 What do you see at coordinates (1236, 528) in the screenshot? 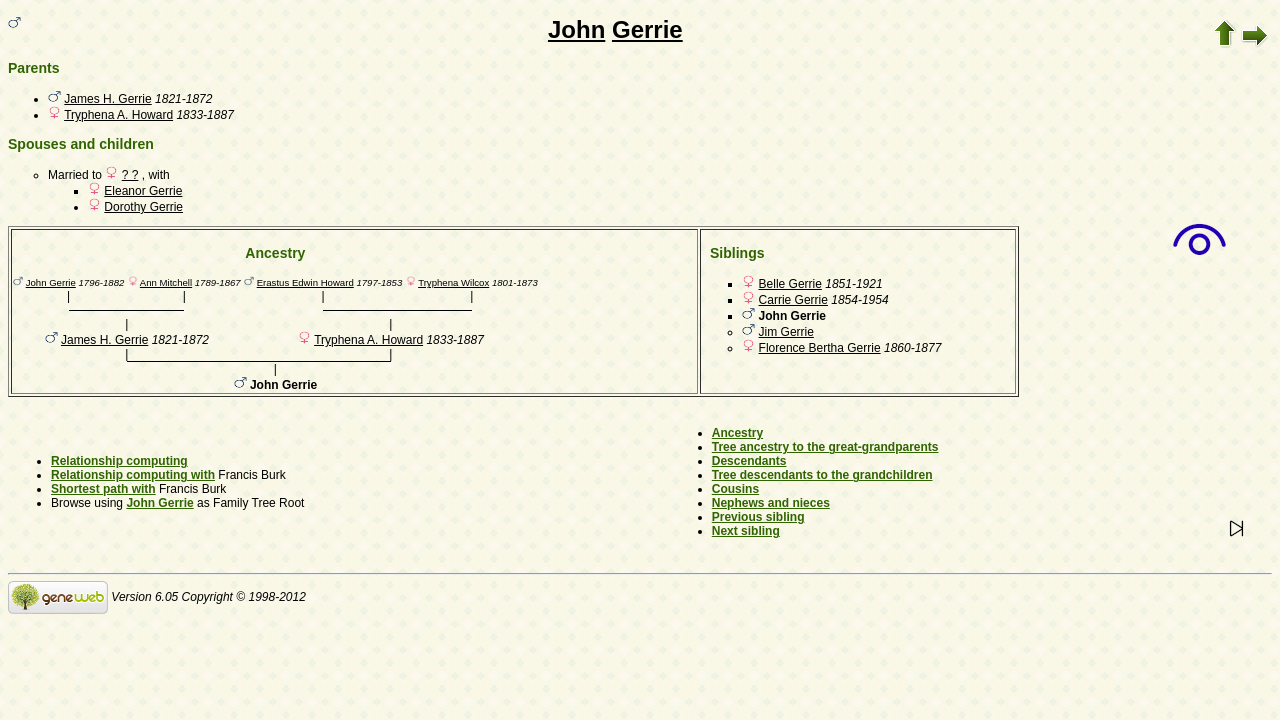
I see `skip to the next track or media item` at bounding box center [1236, 528].